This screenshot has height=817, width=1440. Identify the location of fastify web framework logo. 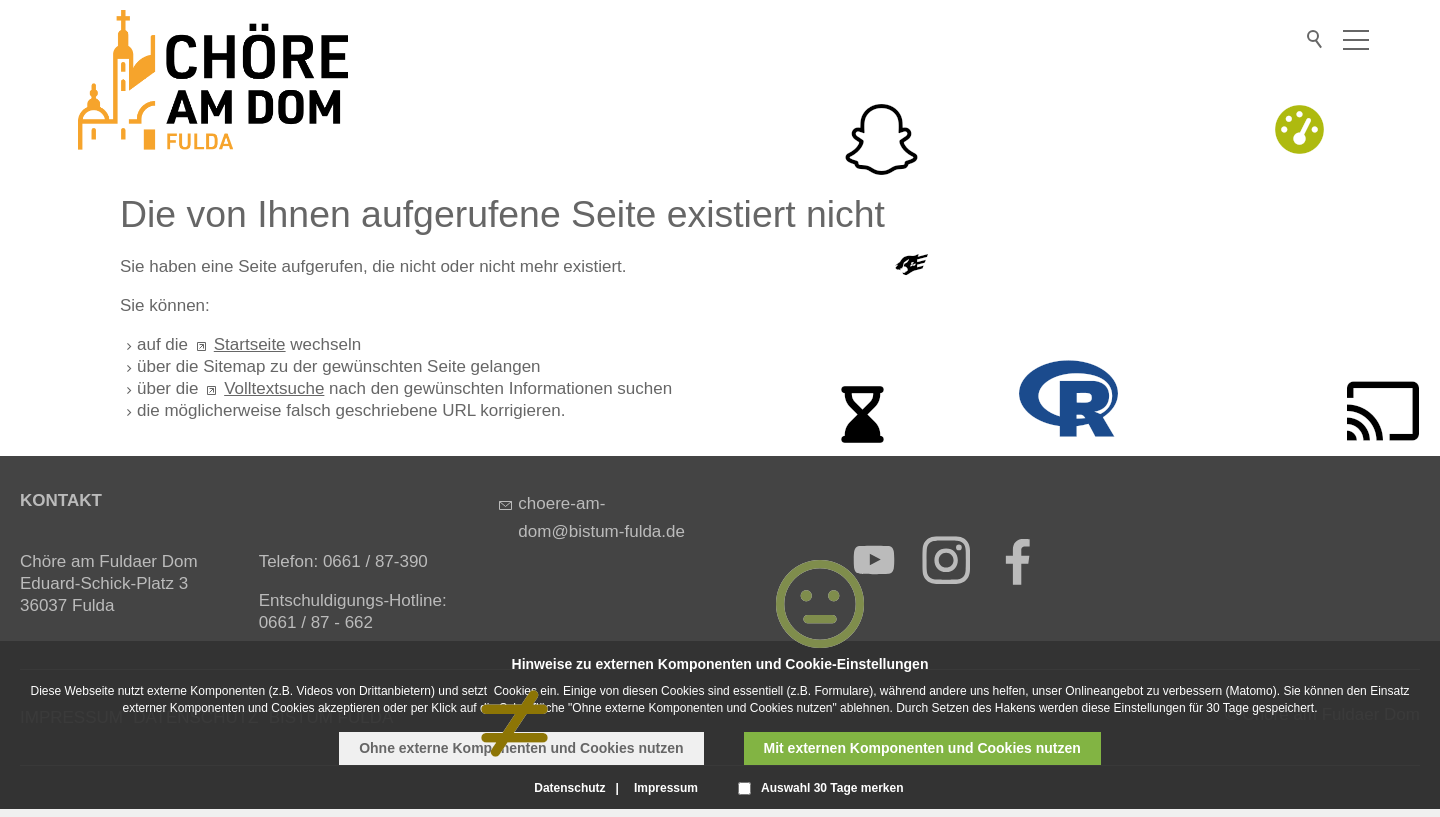
(911, 264).